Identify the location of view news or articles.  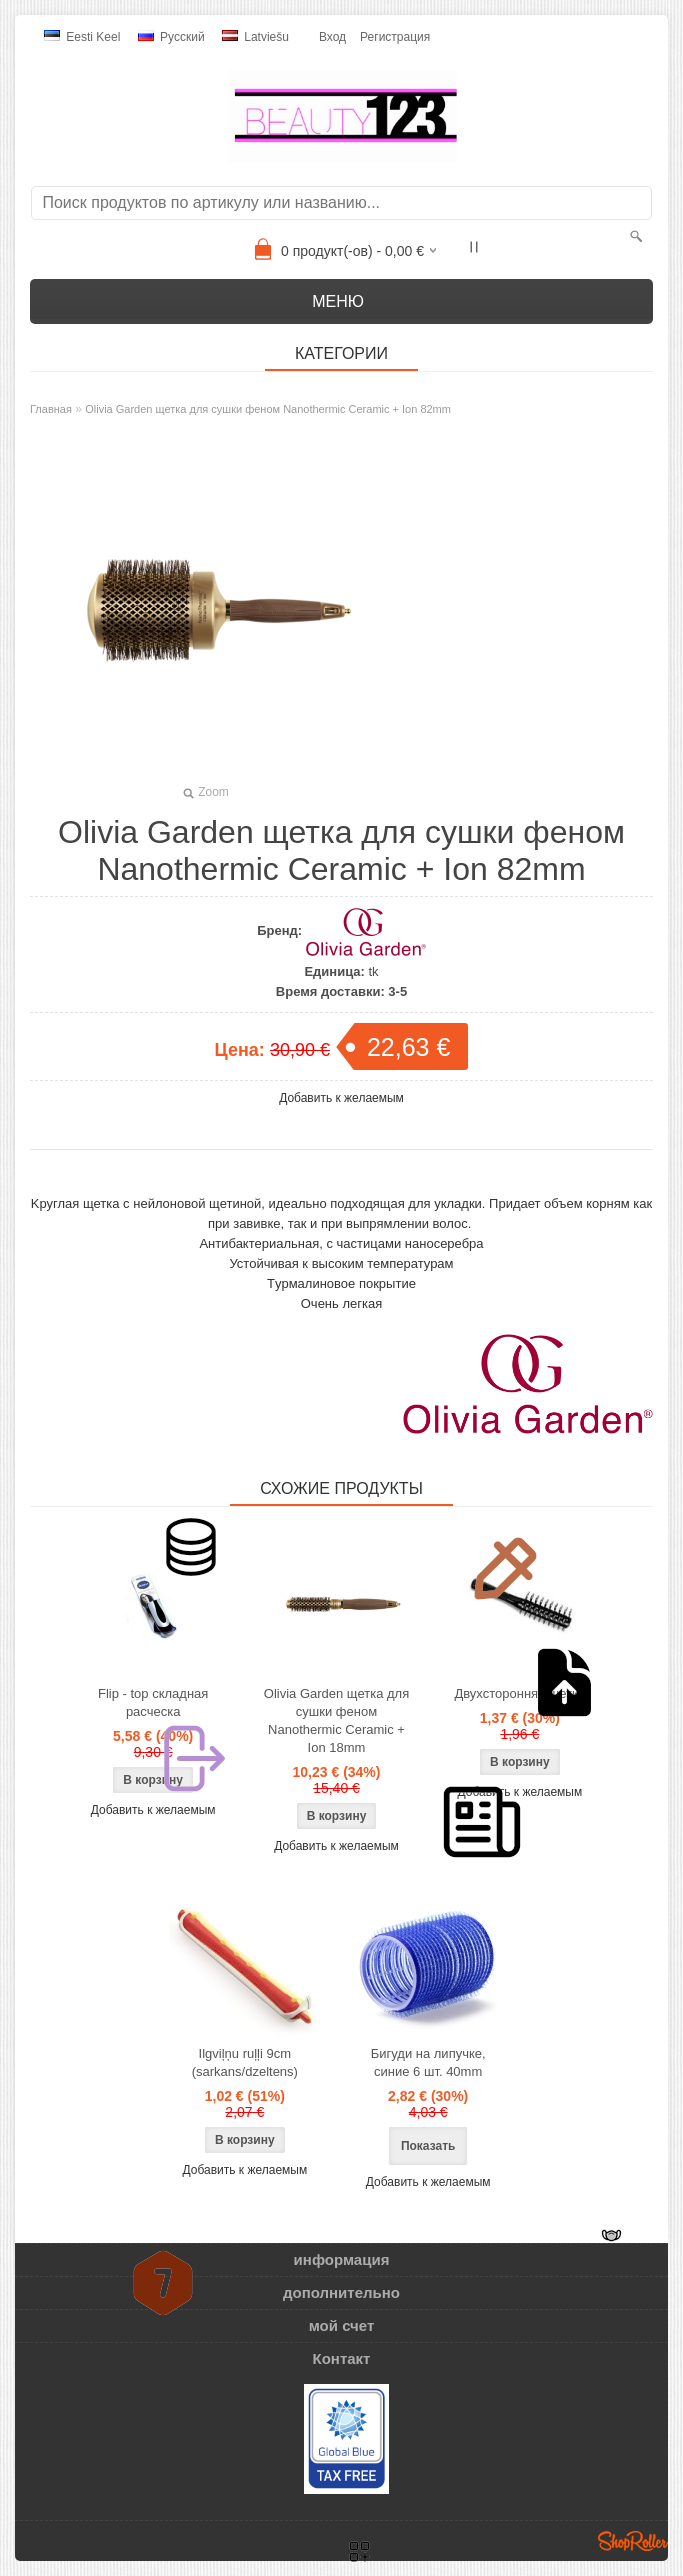
(482, 1822).